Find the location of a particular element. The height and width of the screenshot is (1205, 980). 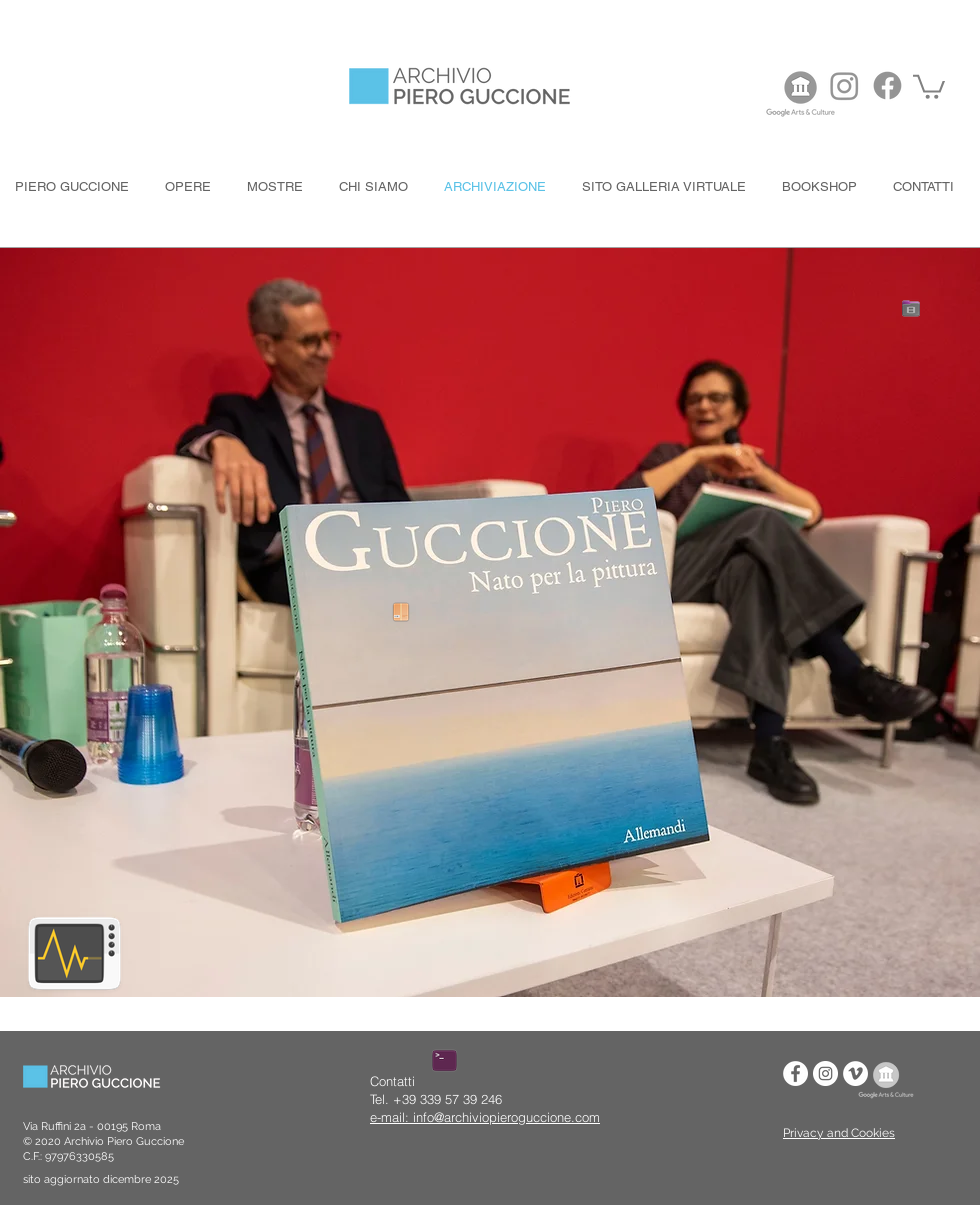

open the terminal application is located at coordinates (444, 1060).